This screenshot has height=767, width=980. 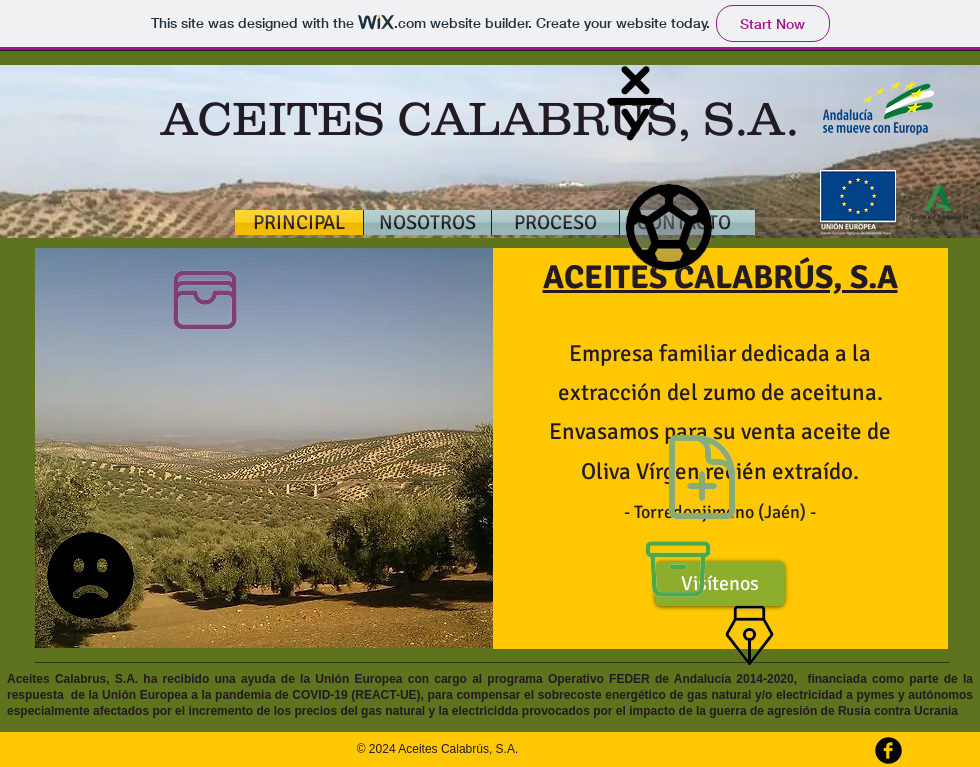 I want to click on indicates negative feedback or dissatisfaction, so click(x=90, y=575).